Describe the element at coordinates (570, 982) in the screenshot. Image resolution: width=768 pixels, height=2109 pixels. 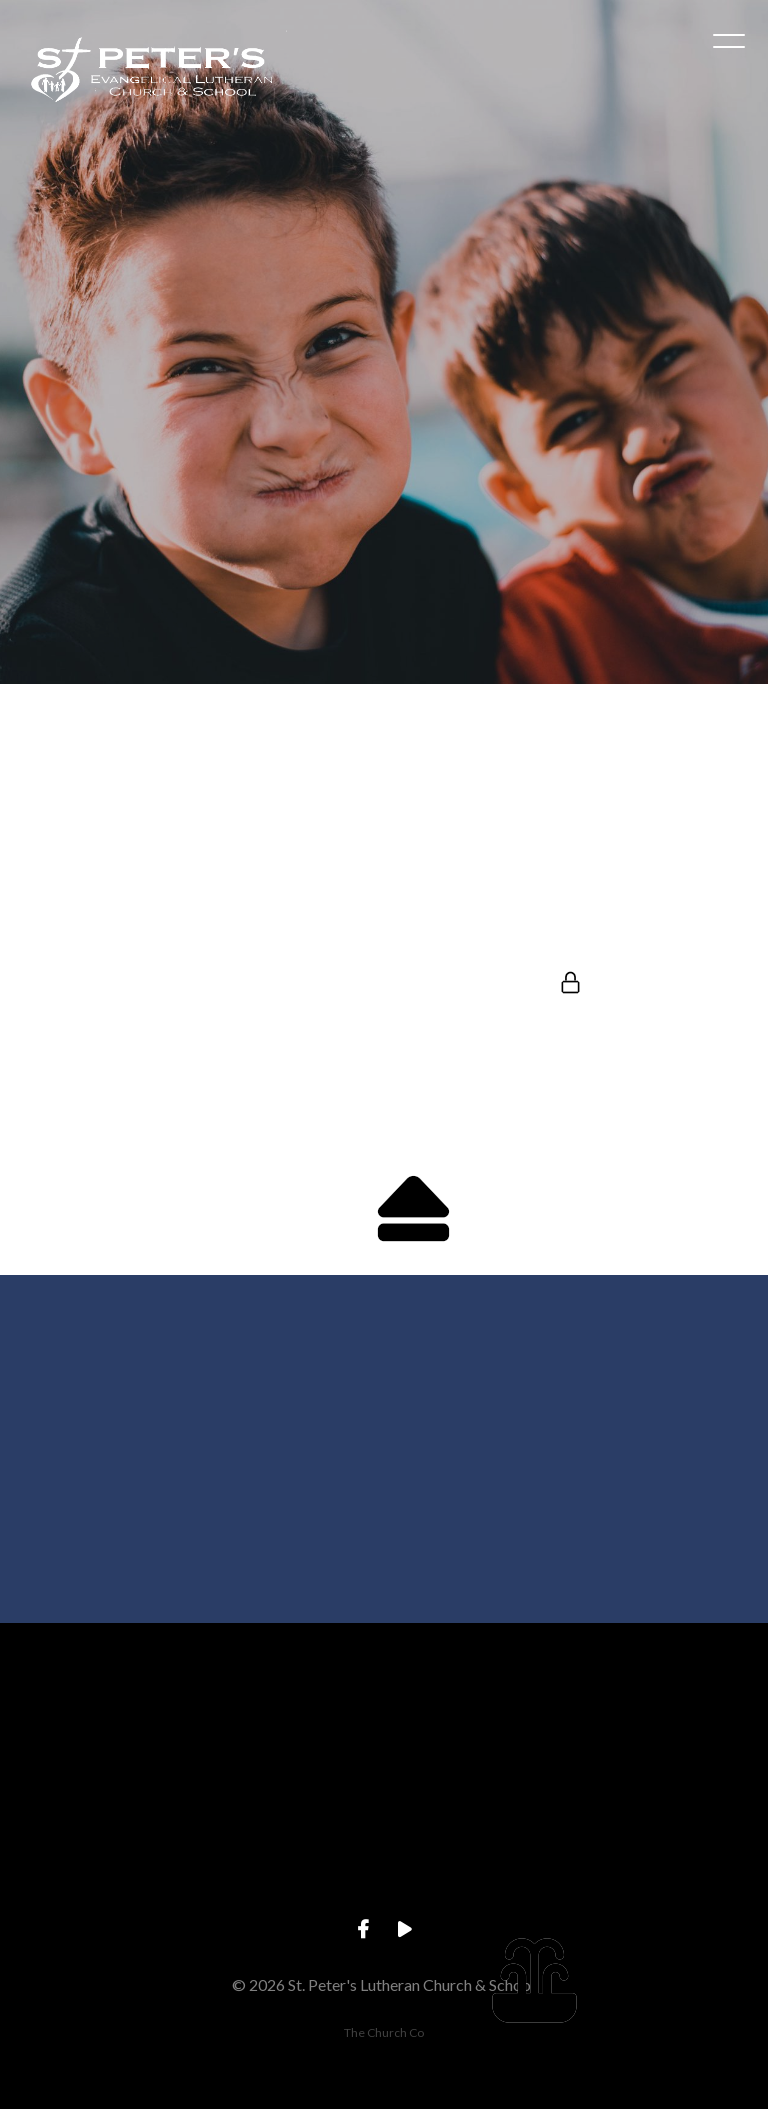
I see `indicates a locked or protected item` at that location.